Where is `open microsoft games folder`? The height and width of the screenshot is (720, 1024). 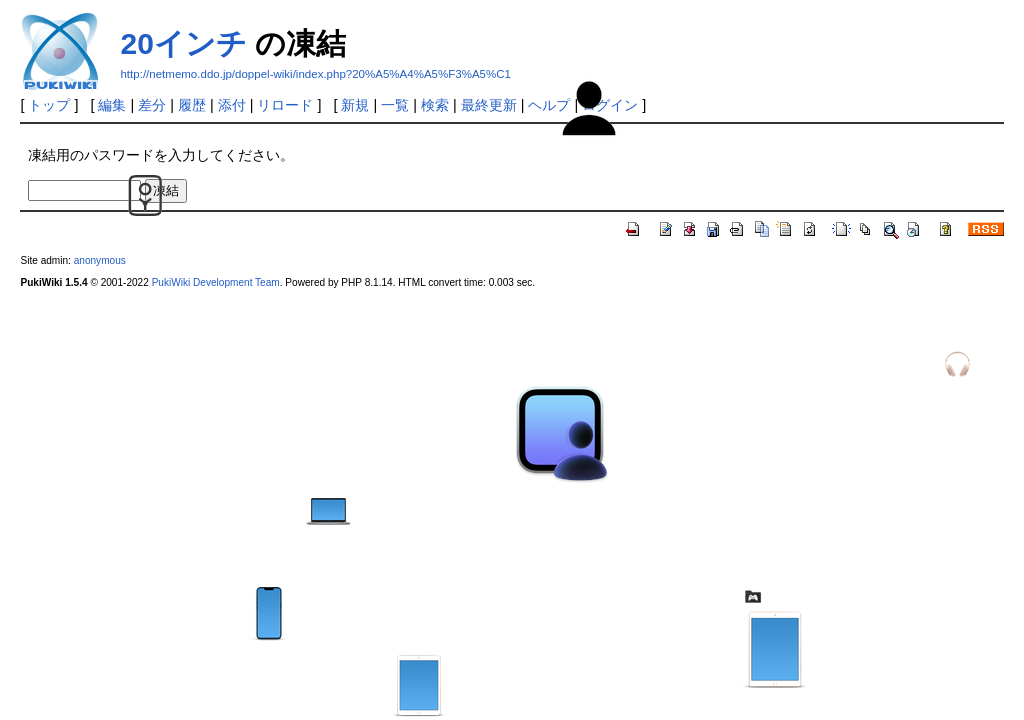
open microsoft games folder is located at coordinates (753, 597).